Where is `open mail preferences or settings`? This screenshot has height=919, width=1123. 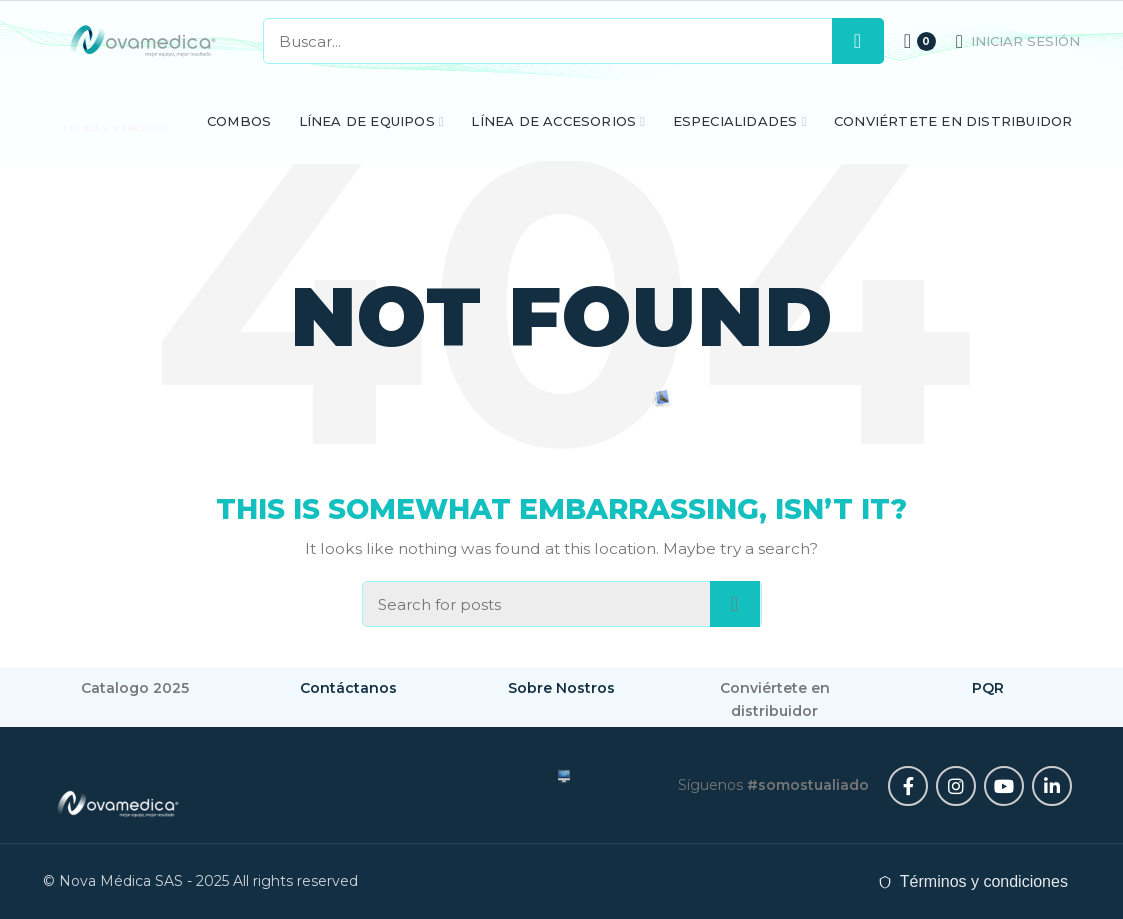 open mail preferences or settings is located at coordinates (662, 397).